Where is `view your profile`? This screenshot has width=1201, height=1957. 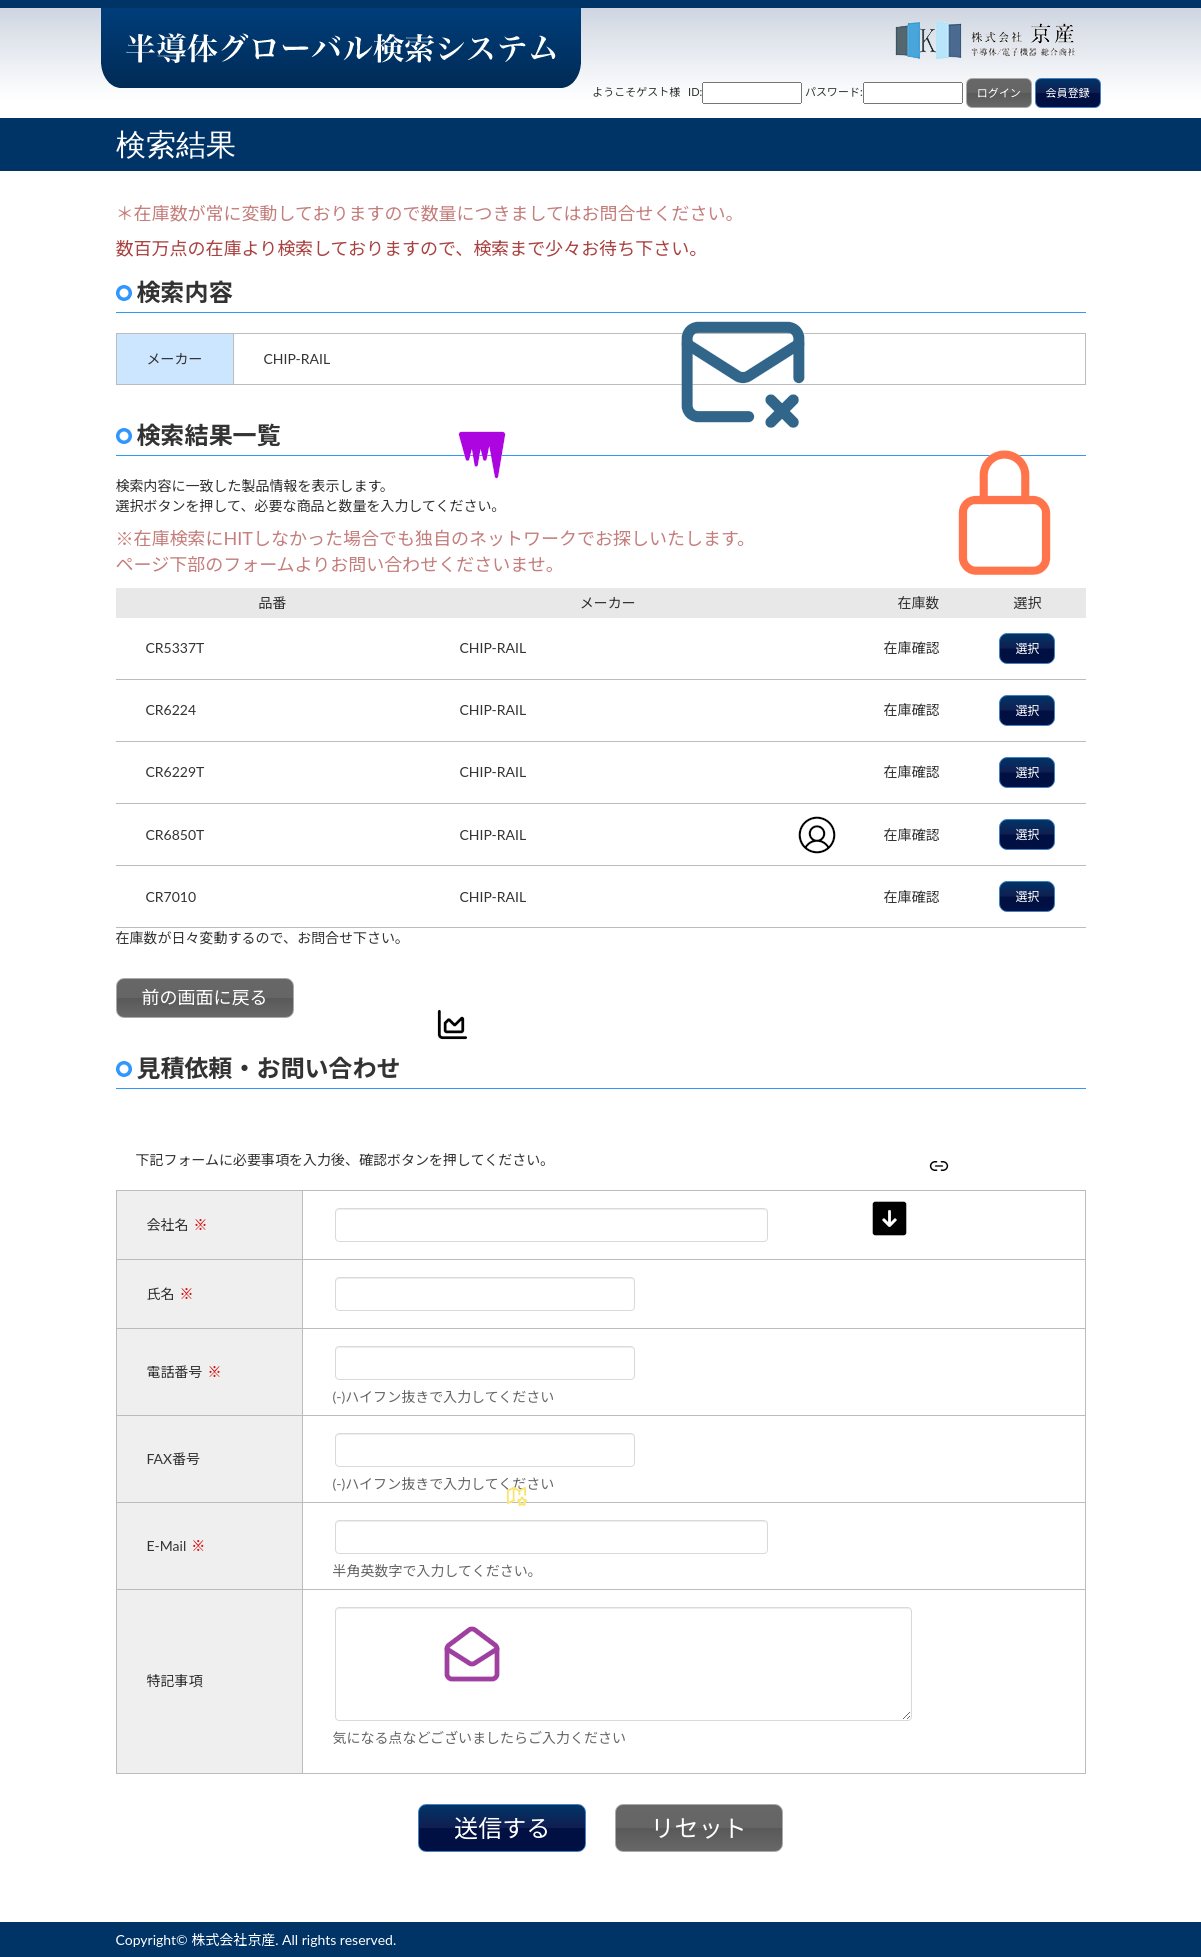
view your profile is located at coordinates (817, 835).